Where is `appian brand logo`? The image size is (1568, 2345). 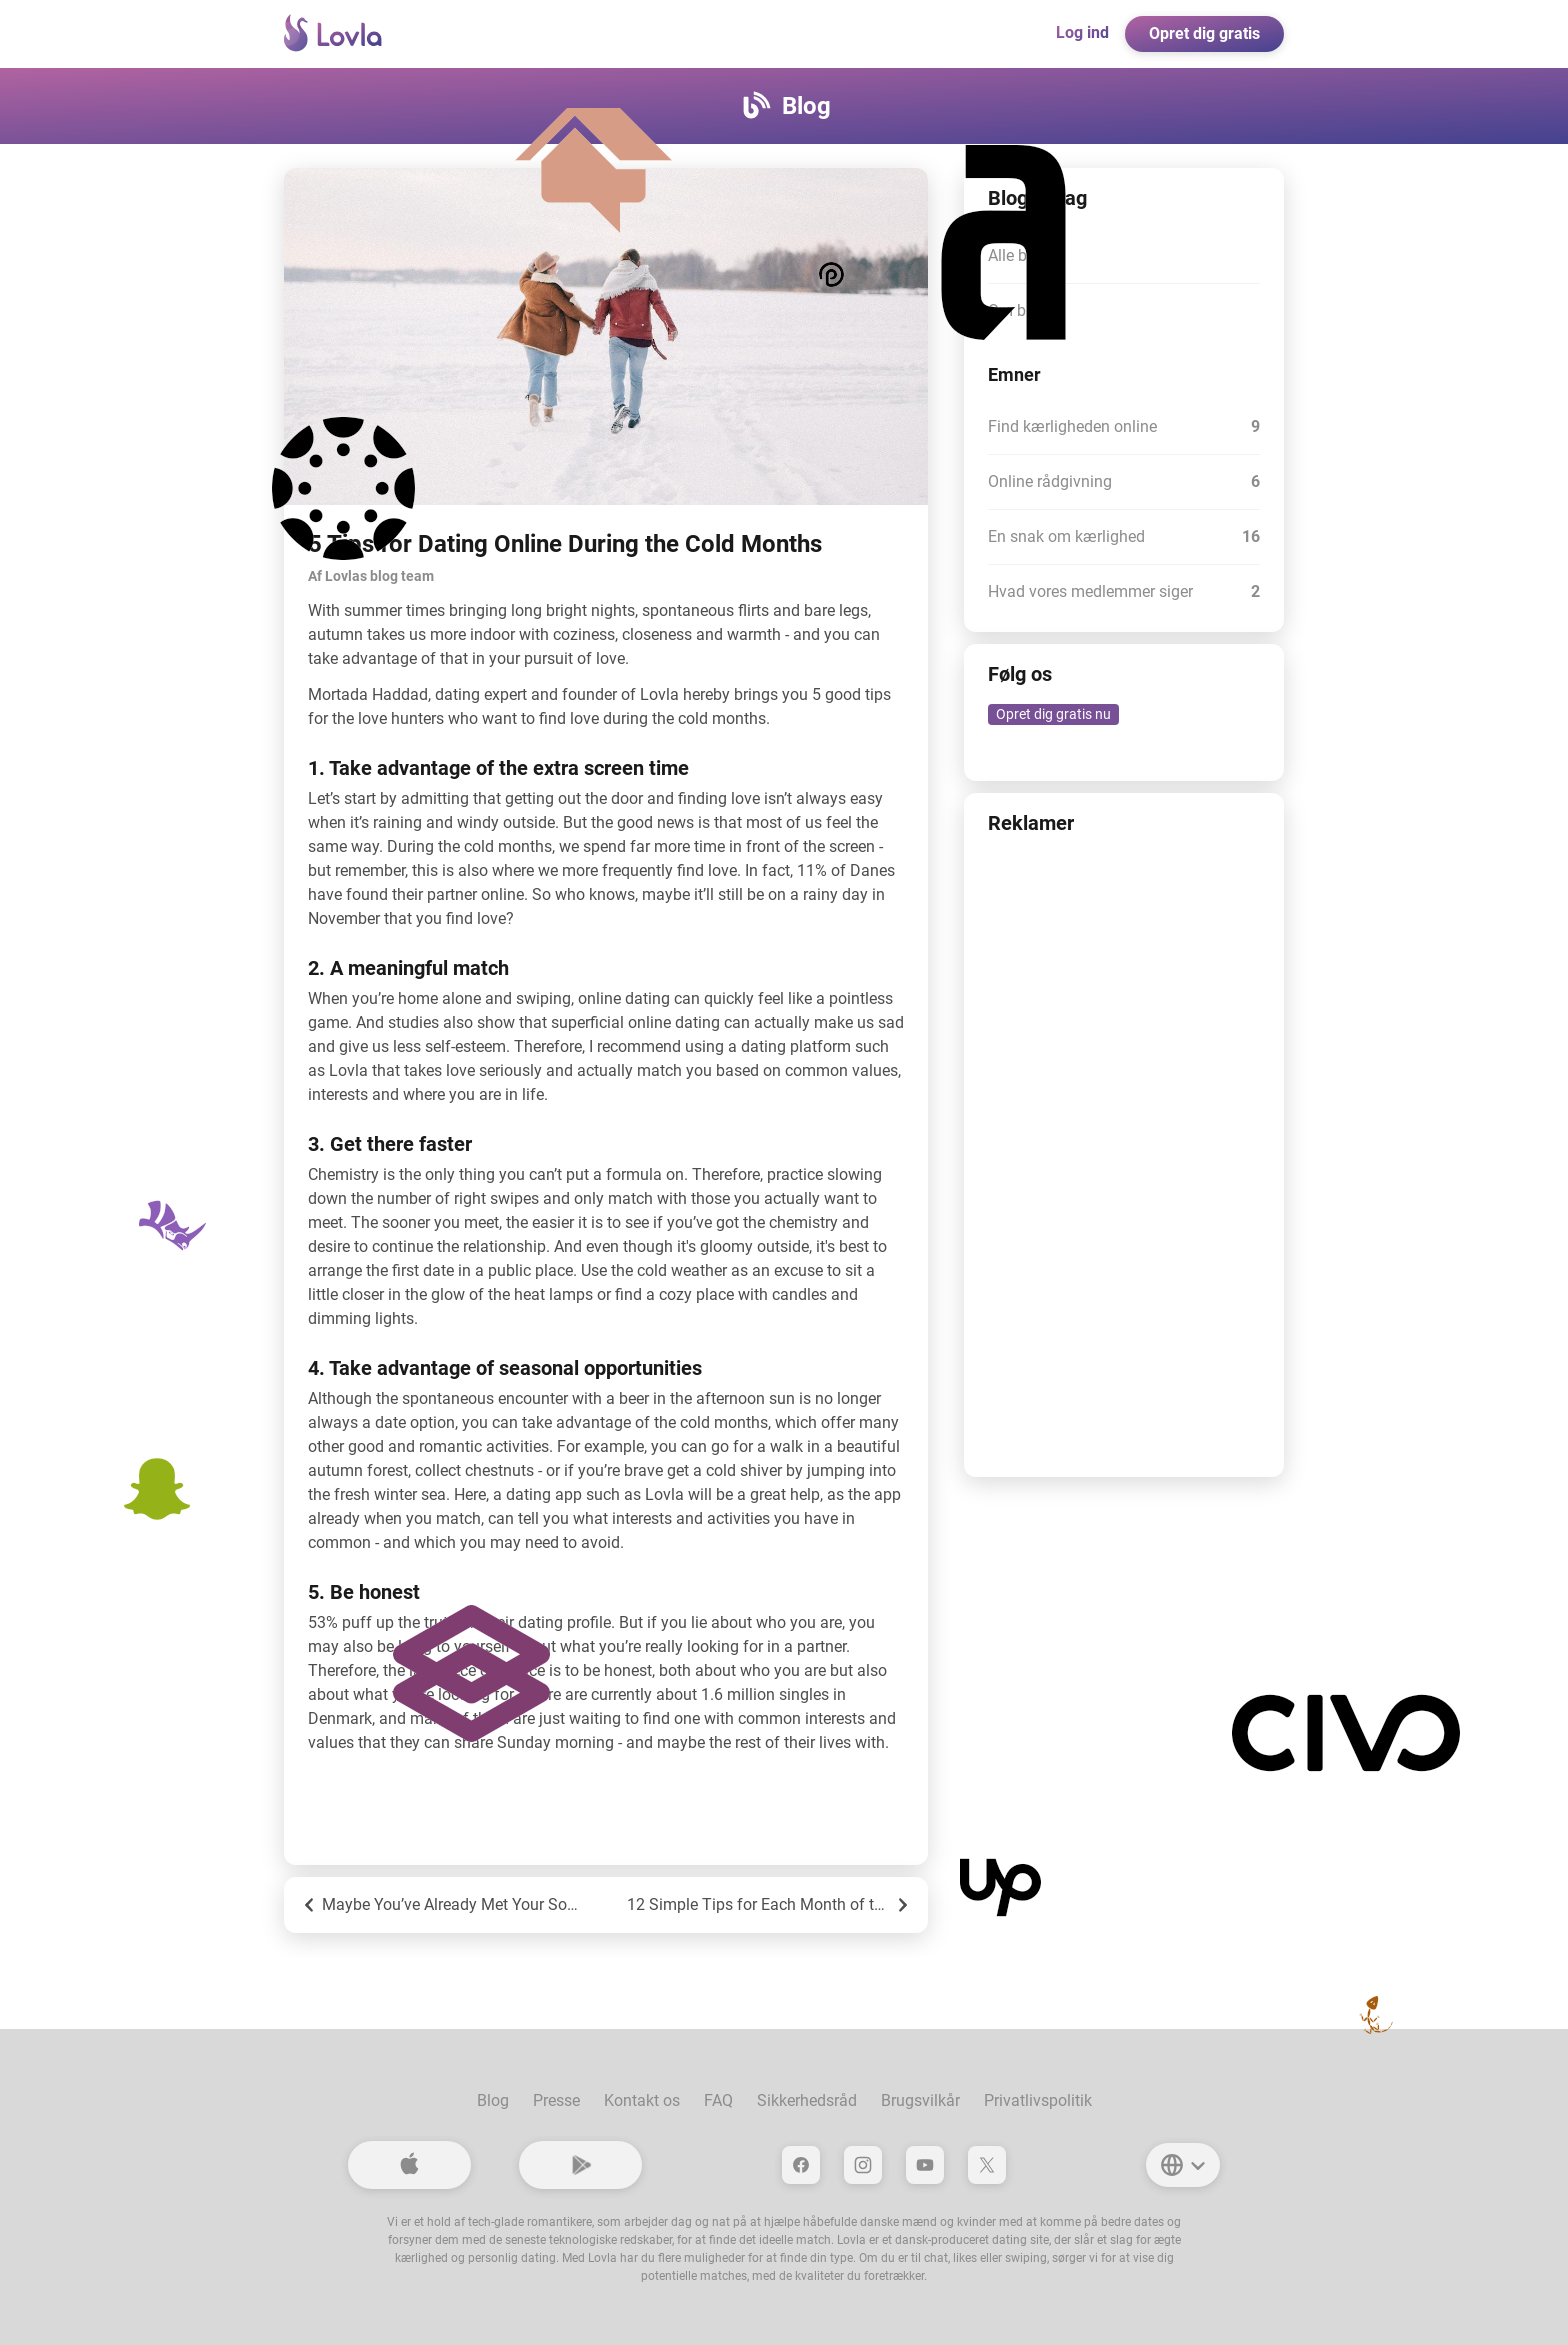 appian brand logo is located at coordinates (1003, 242).